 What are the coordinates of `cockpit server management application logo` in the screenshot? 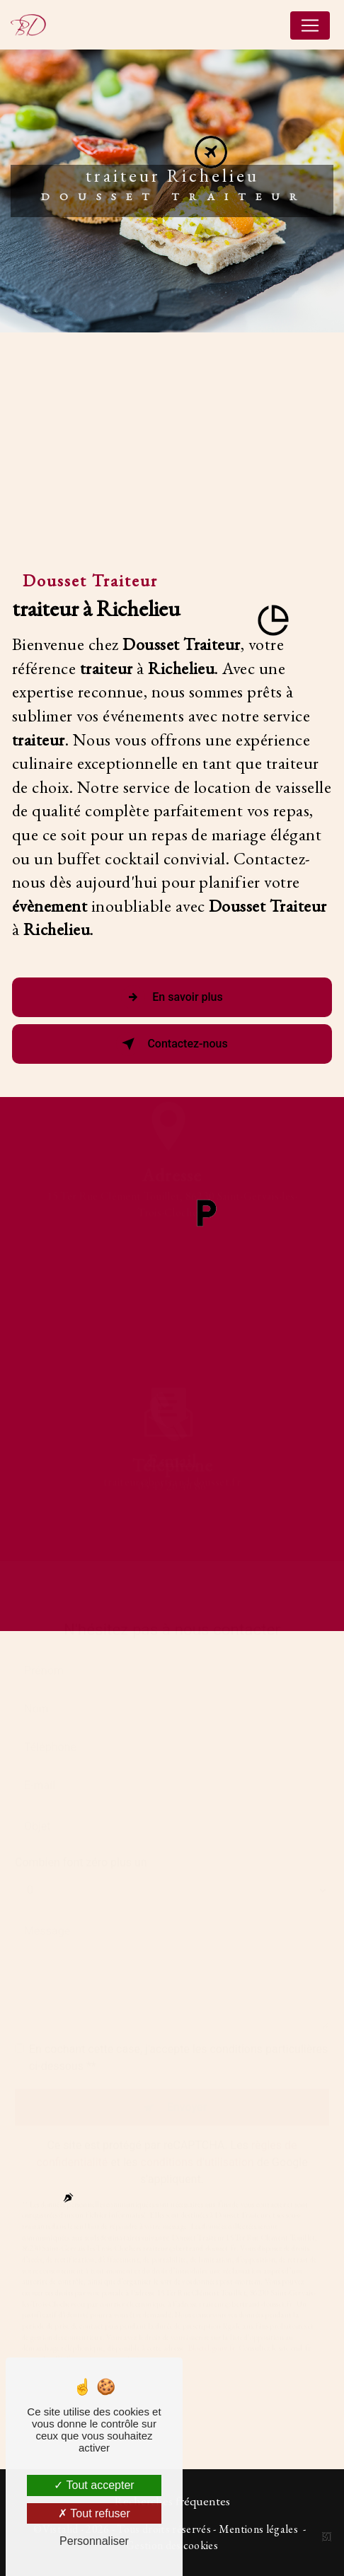 It's located at (211, 152).